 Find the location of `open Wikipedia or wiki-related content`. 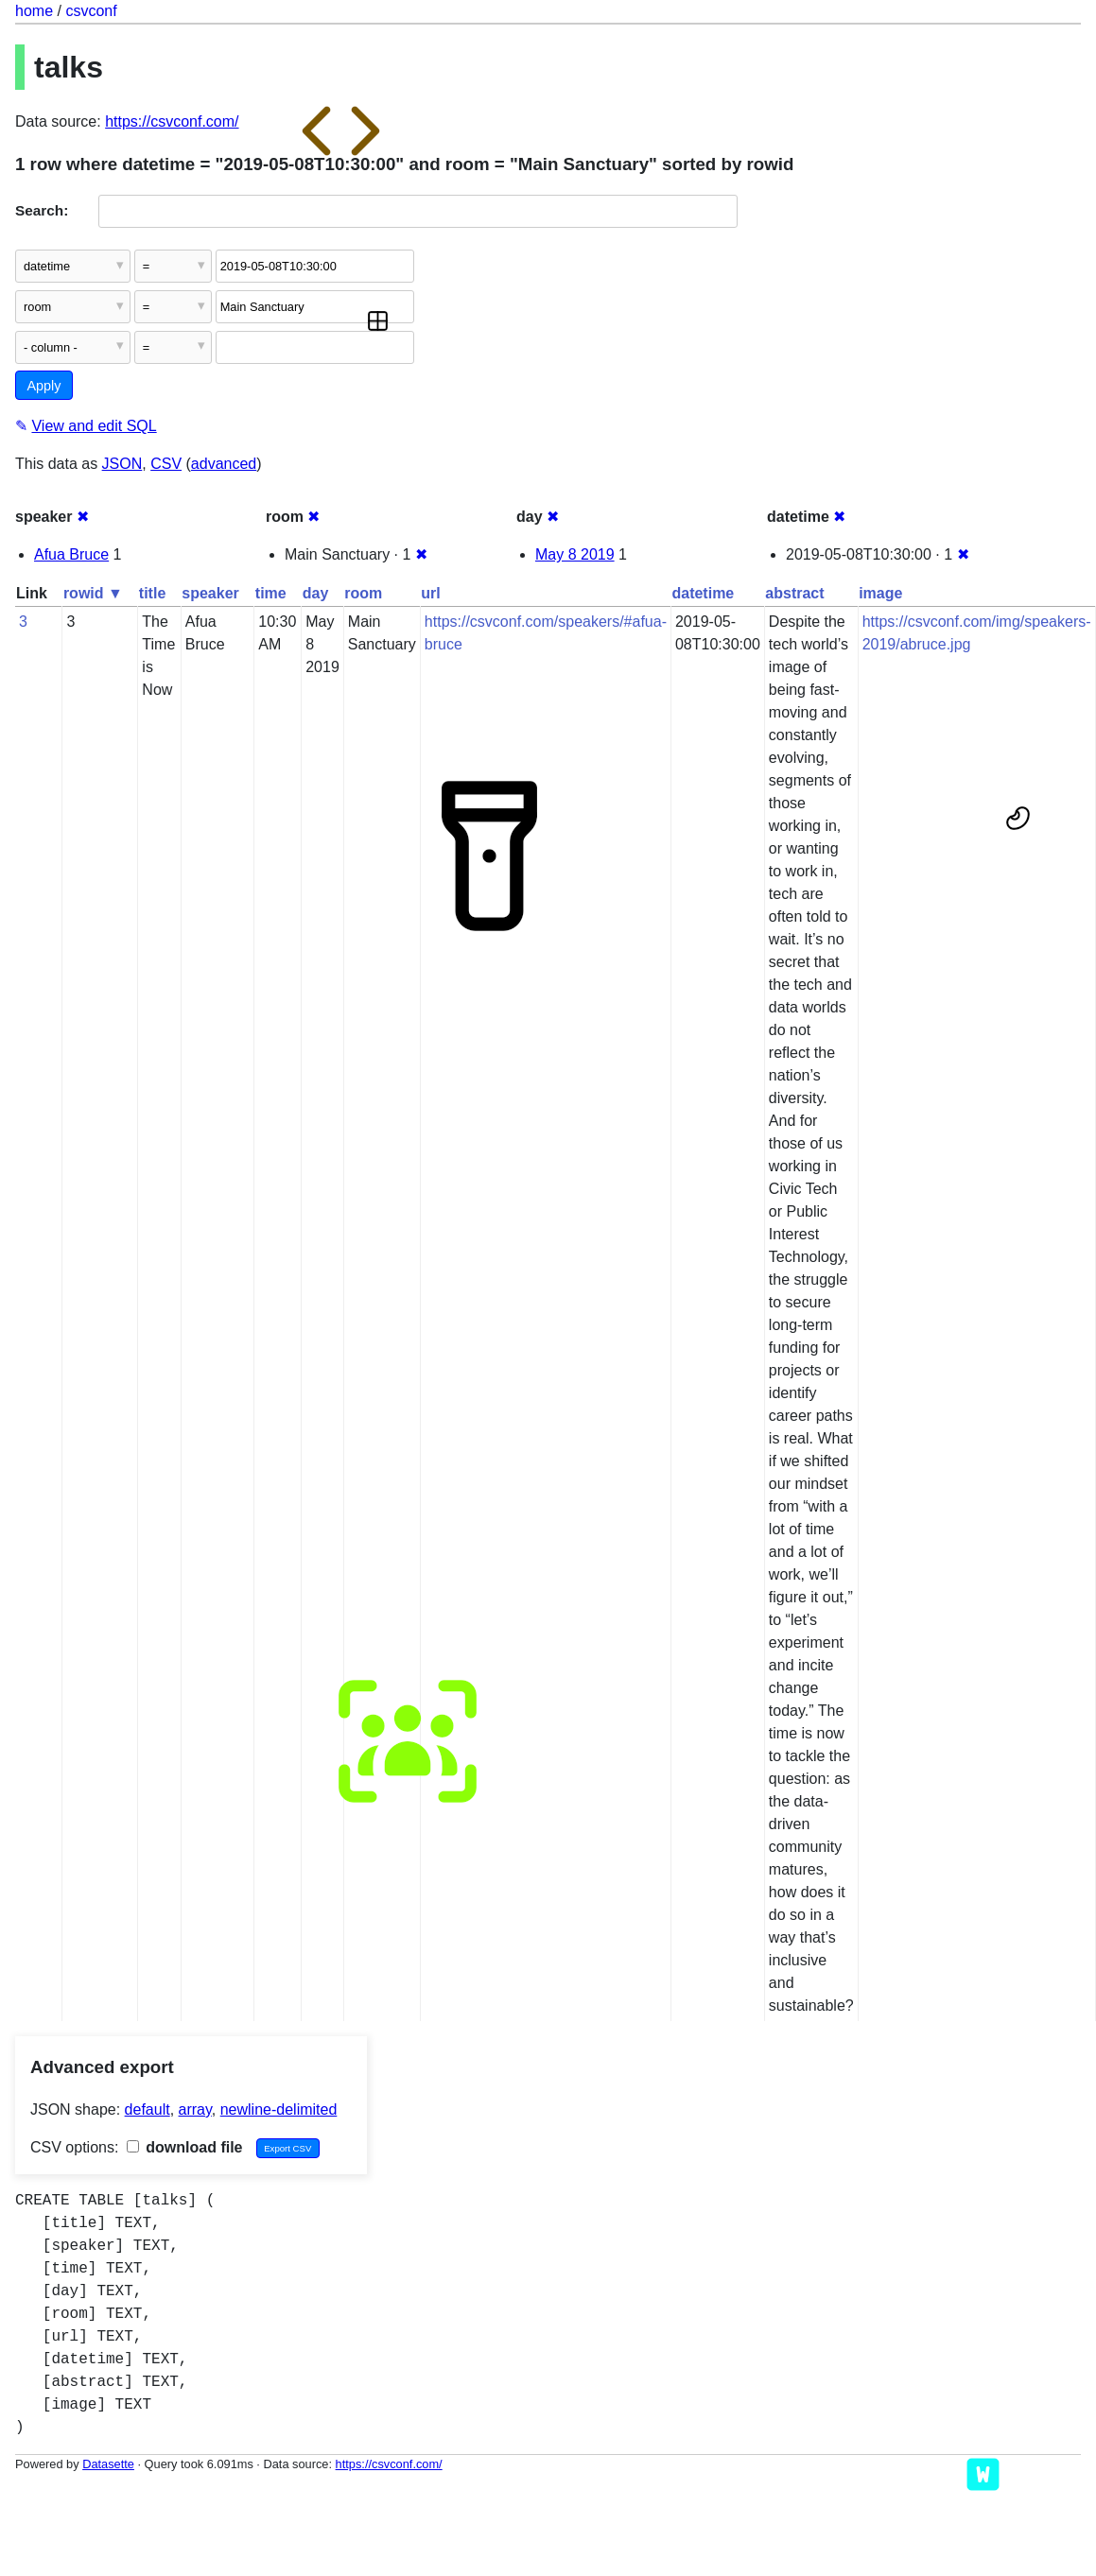

open Wikipedia or wiki-related content is located at coordinates (983, 2474).